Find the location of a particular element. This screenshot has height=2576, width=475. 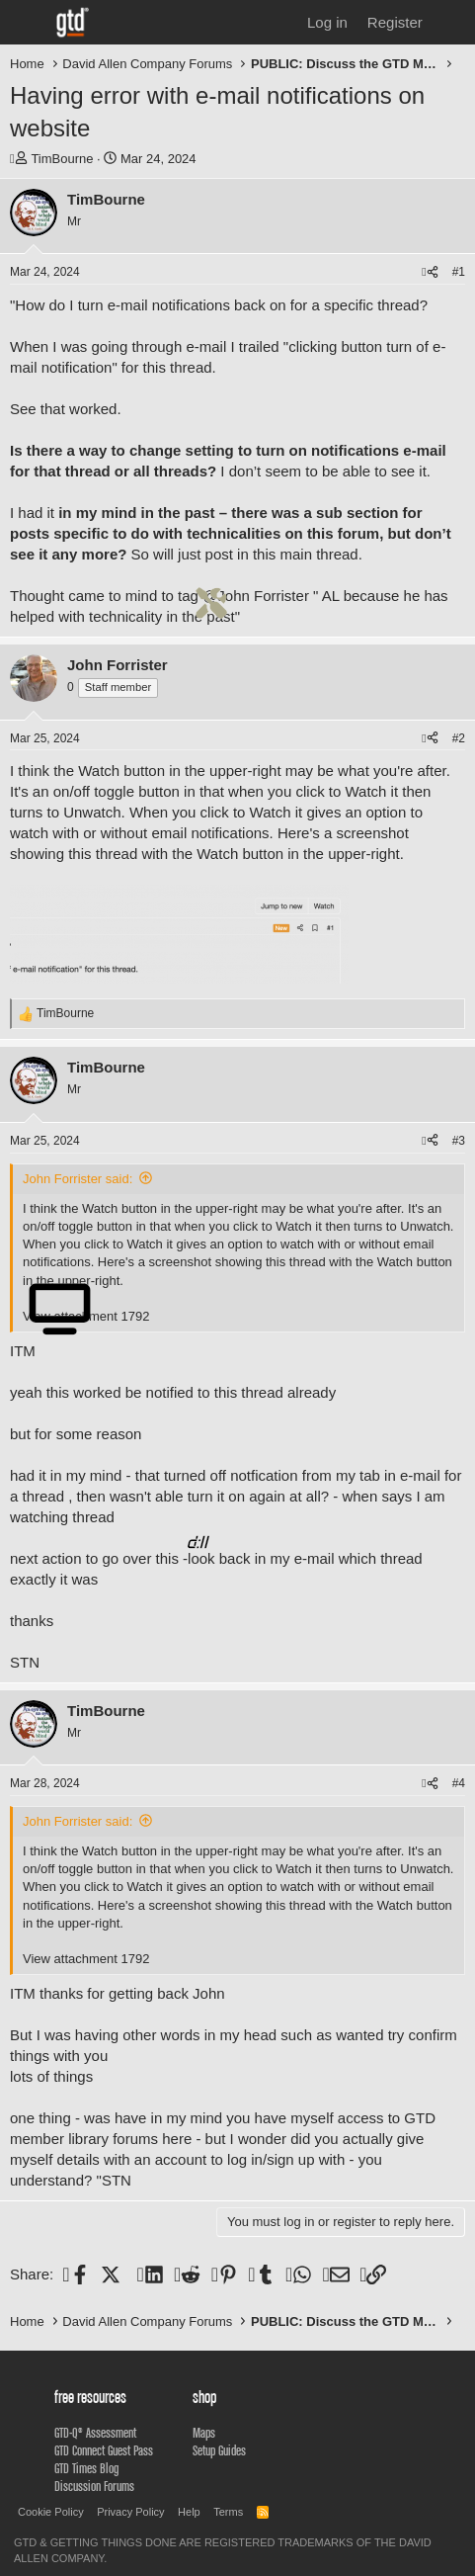

open tv or video streaming app is located at coordinates (59, 1307).